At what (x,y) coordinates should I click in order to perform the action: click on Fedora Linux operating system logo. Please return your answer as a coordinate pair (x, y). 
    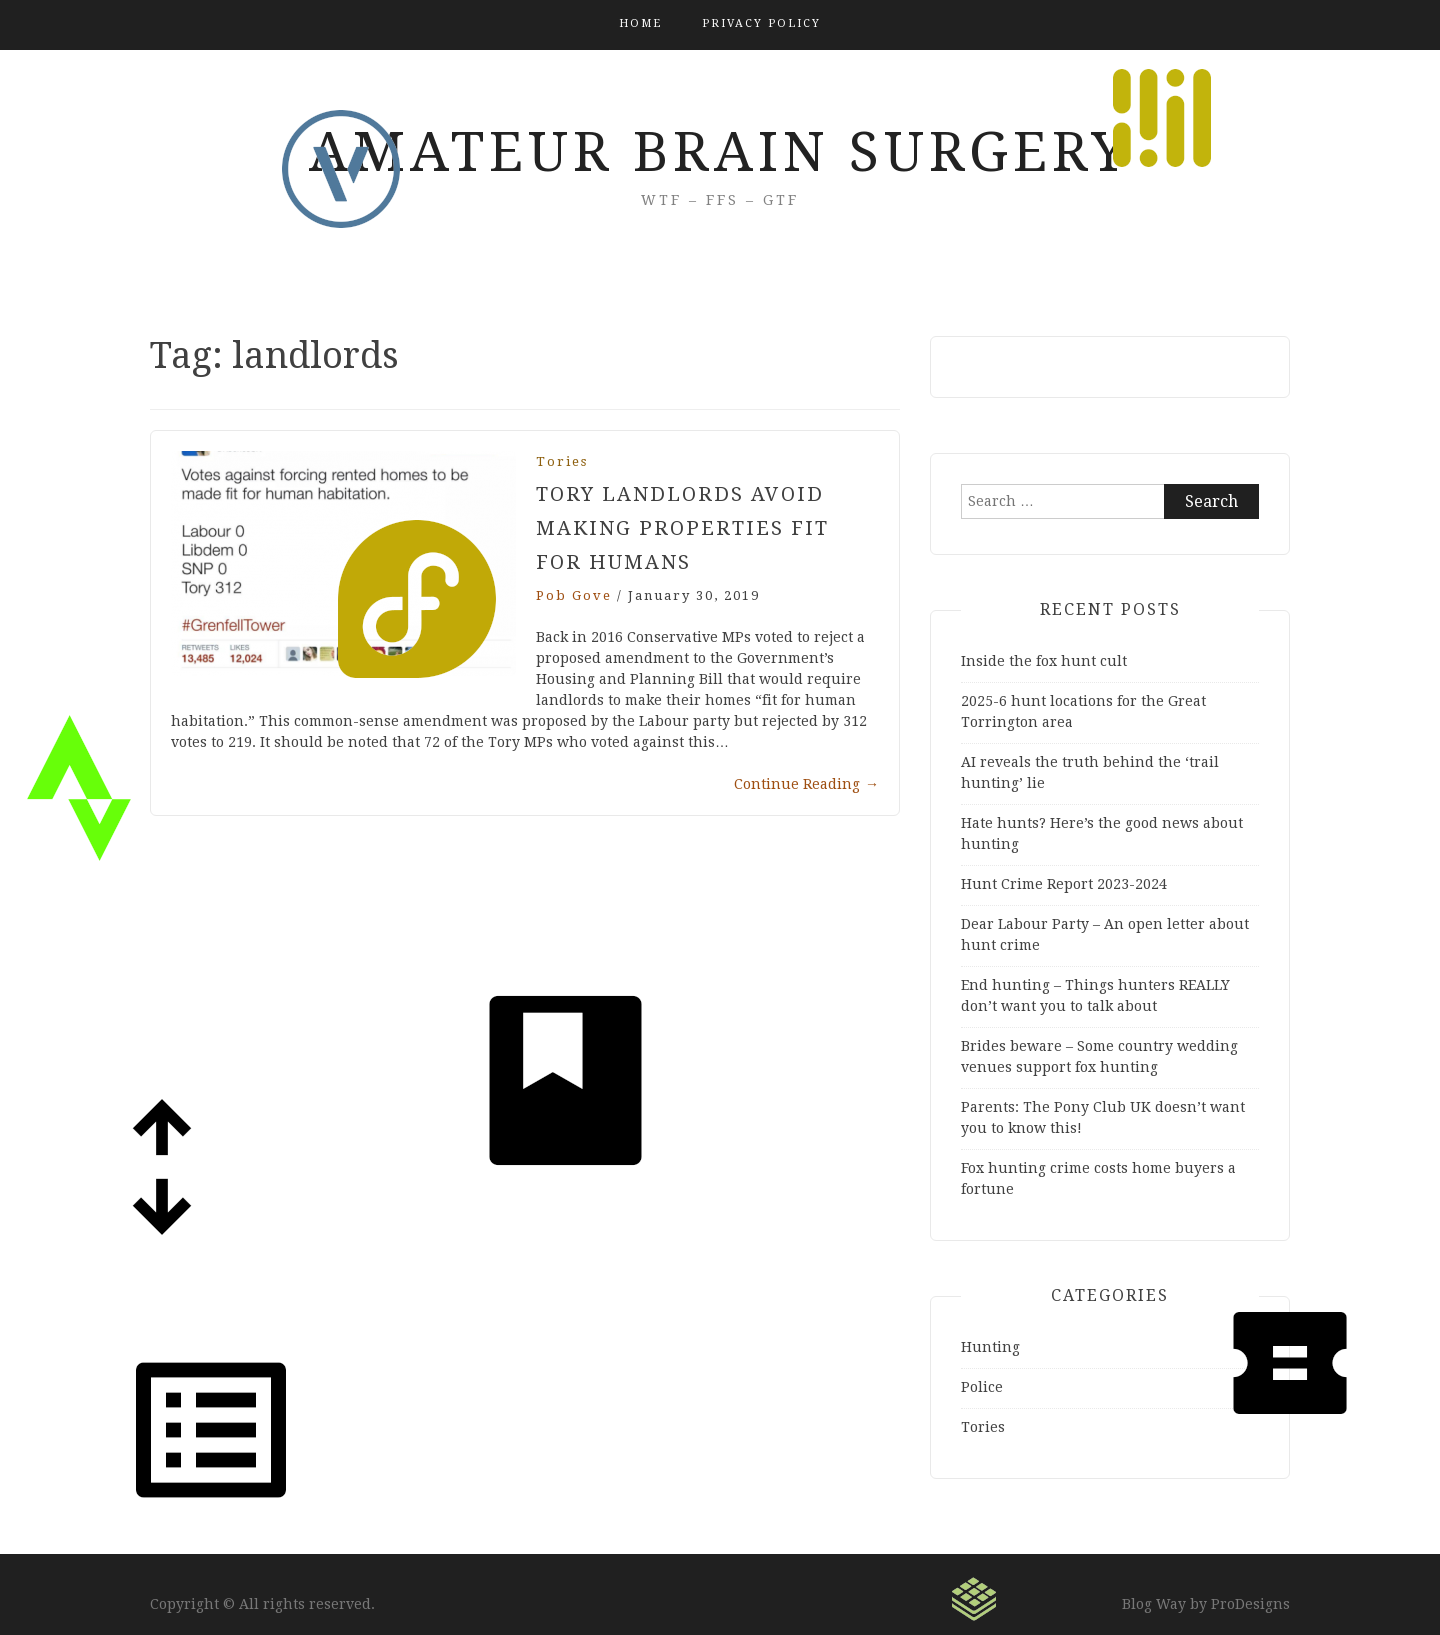
    Looking at the image, I should click on (417, 599).